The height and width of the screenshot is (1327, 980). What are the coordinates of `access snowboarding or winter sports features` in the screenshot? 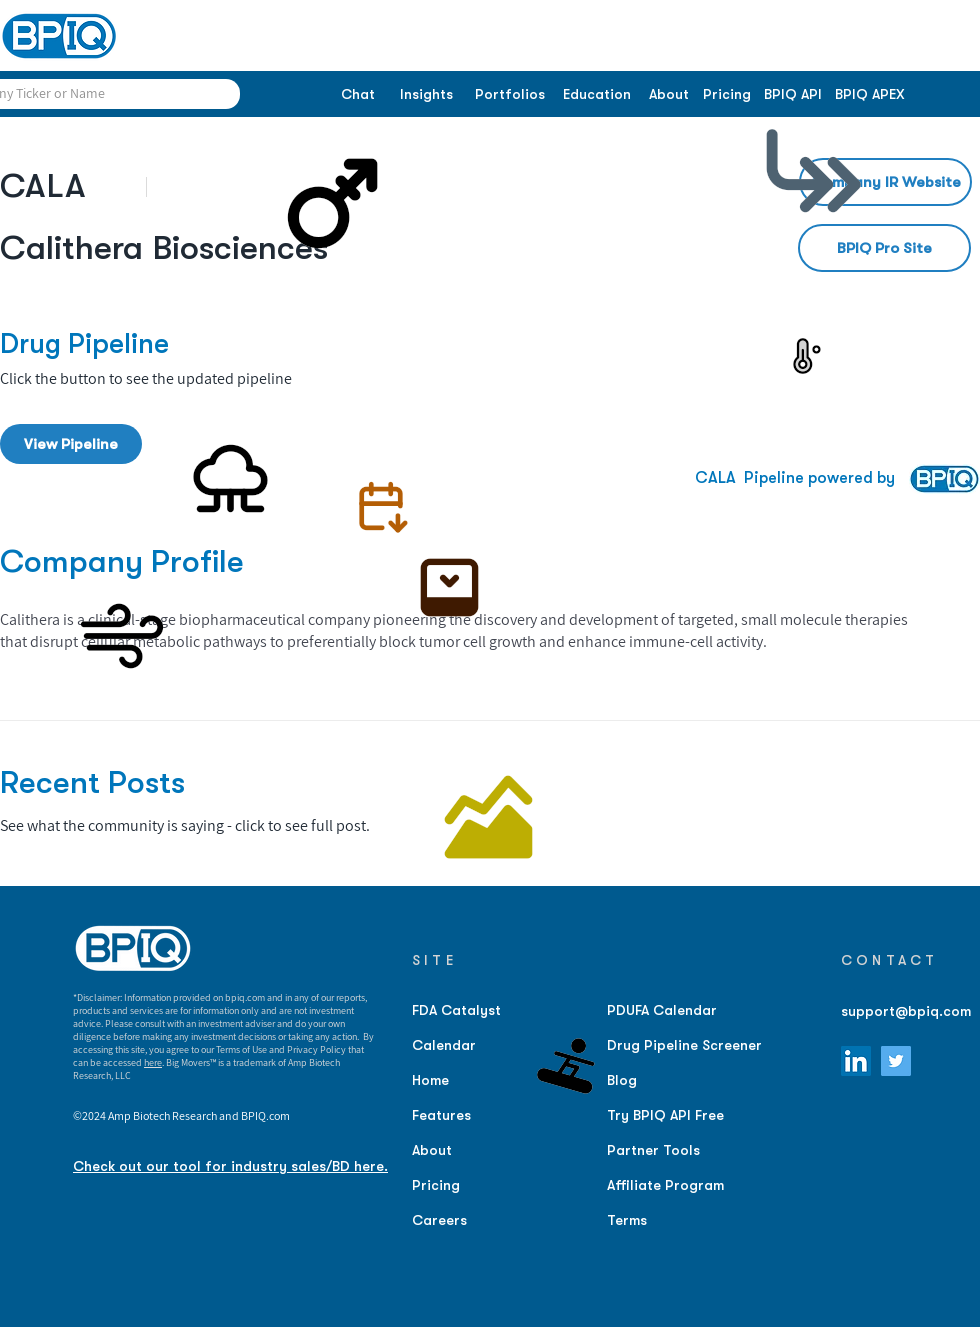 It's located at (569, 1066).